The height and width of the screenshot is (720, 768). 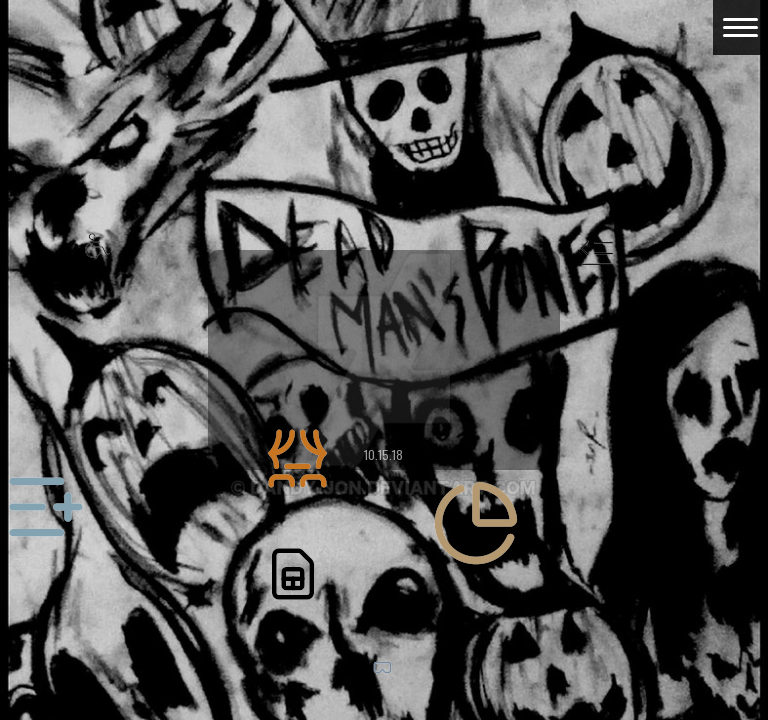 What do you see at coordinates (293, 574) in the screenshot?
I see `manage SIM card settings` at bounding box center [293, 574].